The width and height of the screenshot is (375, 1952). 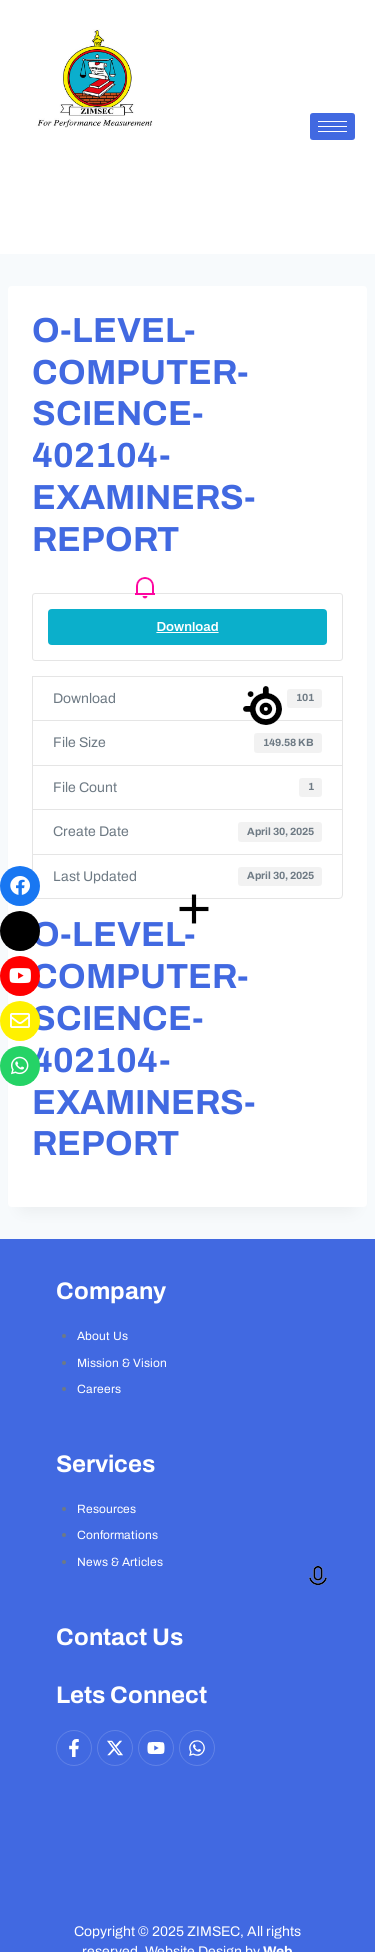 What do you see at coordinates (194, 909) in the screenshot?
I see `add a new item` at bounding box center [194, 909].